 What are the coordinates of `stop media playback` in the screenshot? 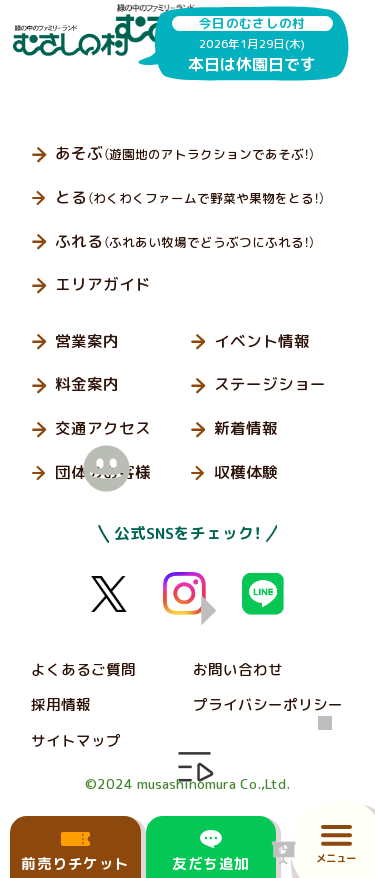 It's located at (325, 723).